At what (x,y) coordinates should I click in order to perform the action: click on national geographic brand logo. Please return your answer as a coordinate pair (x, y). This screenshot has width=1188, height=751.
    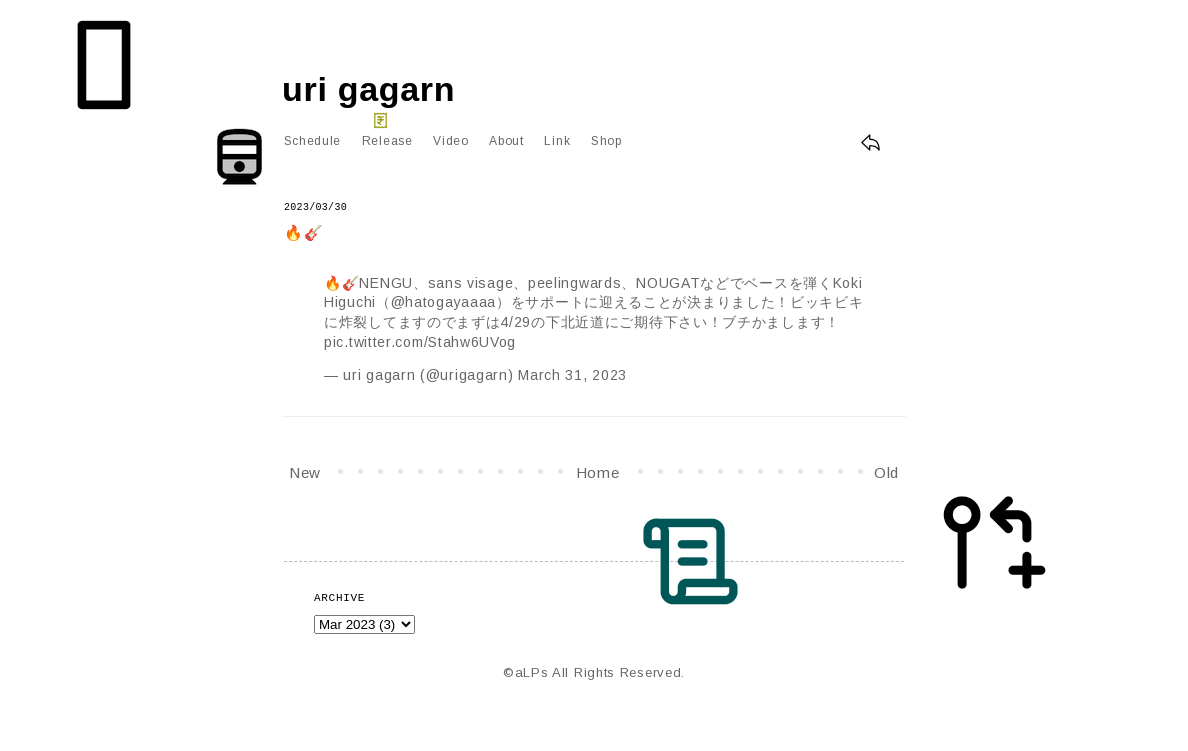
    Looking at the image, I should click on (104, 65).